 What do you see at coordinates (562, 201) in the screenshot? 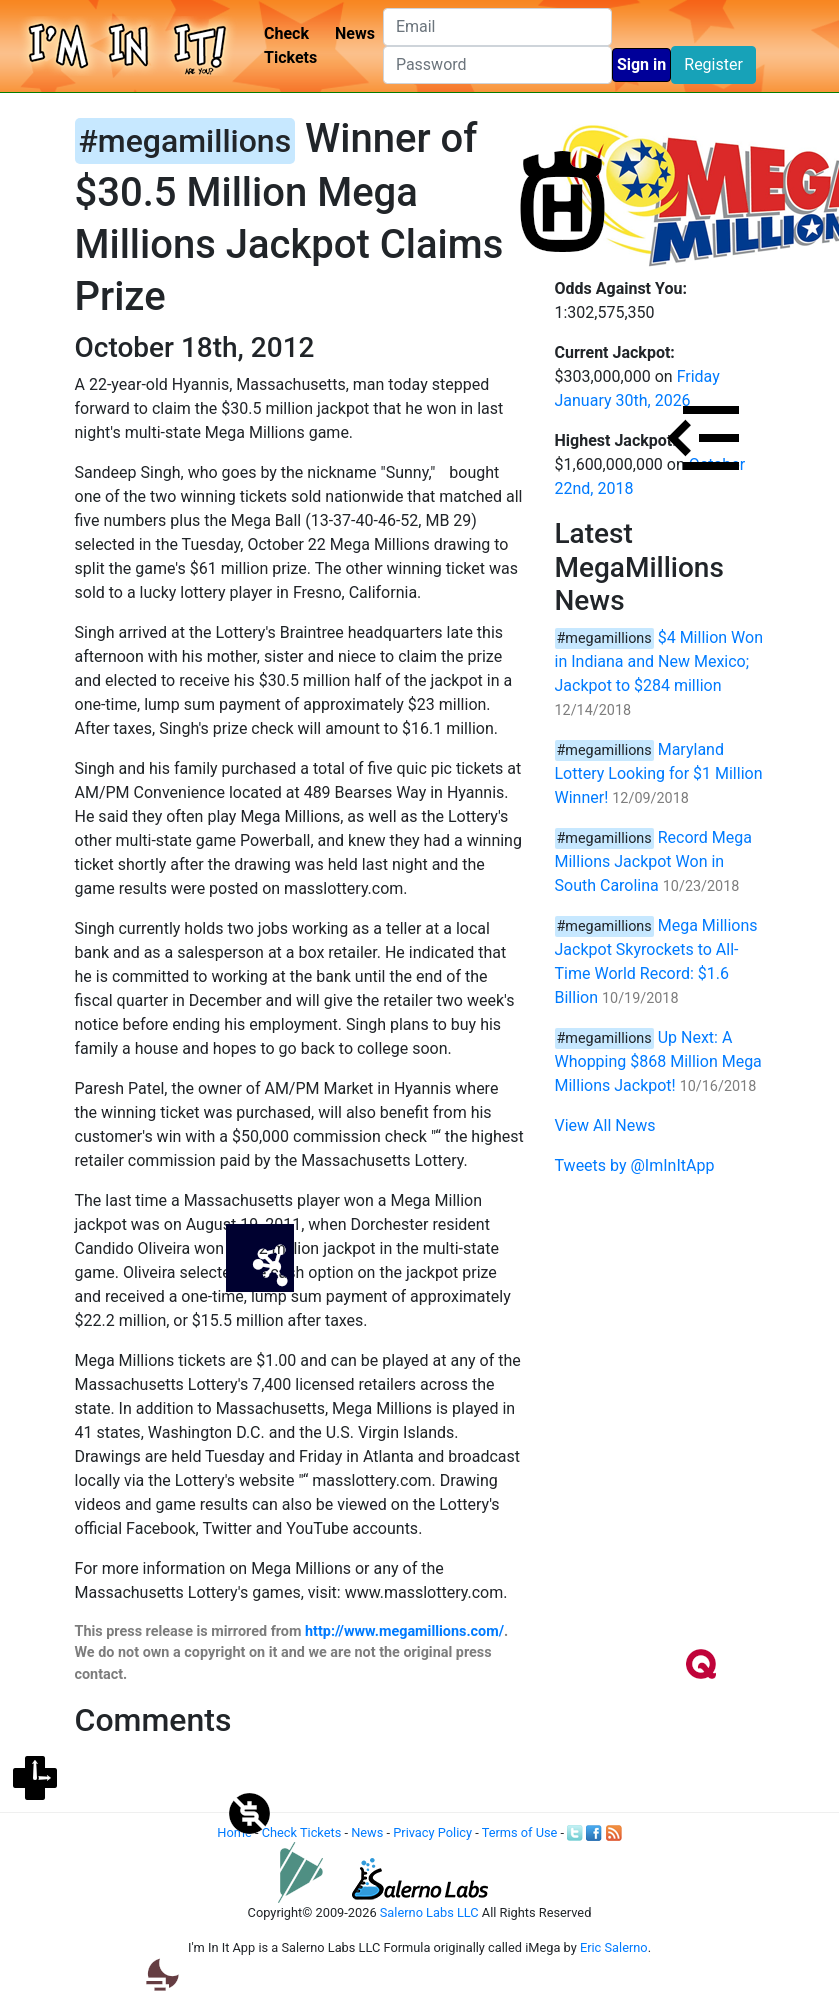
I see `husqvarna brand logo` at bounding box center [562, 201].